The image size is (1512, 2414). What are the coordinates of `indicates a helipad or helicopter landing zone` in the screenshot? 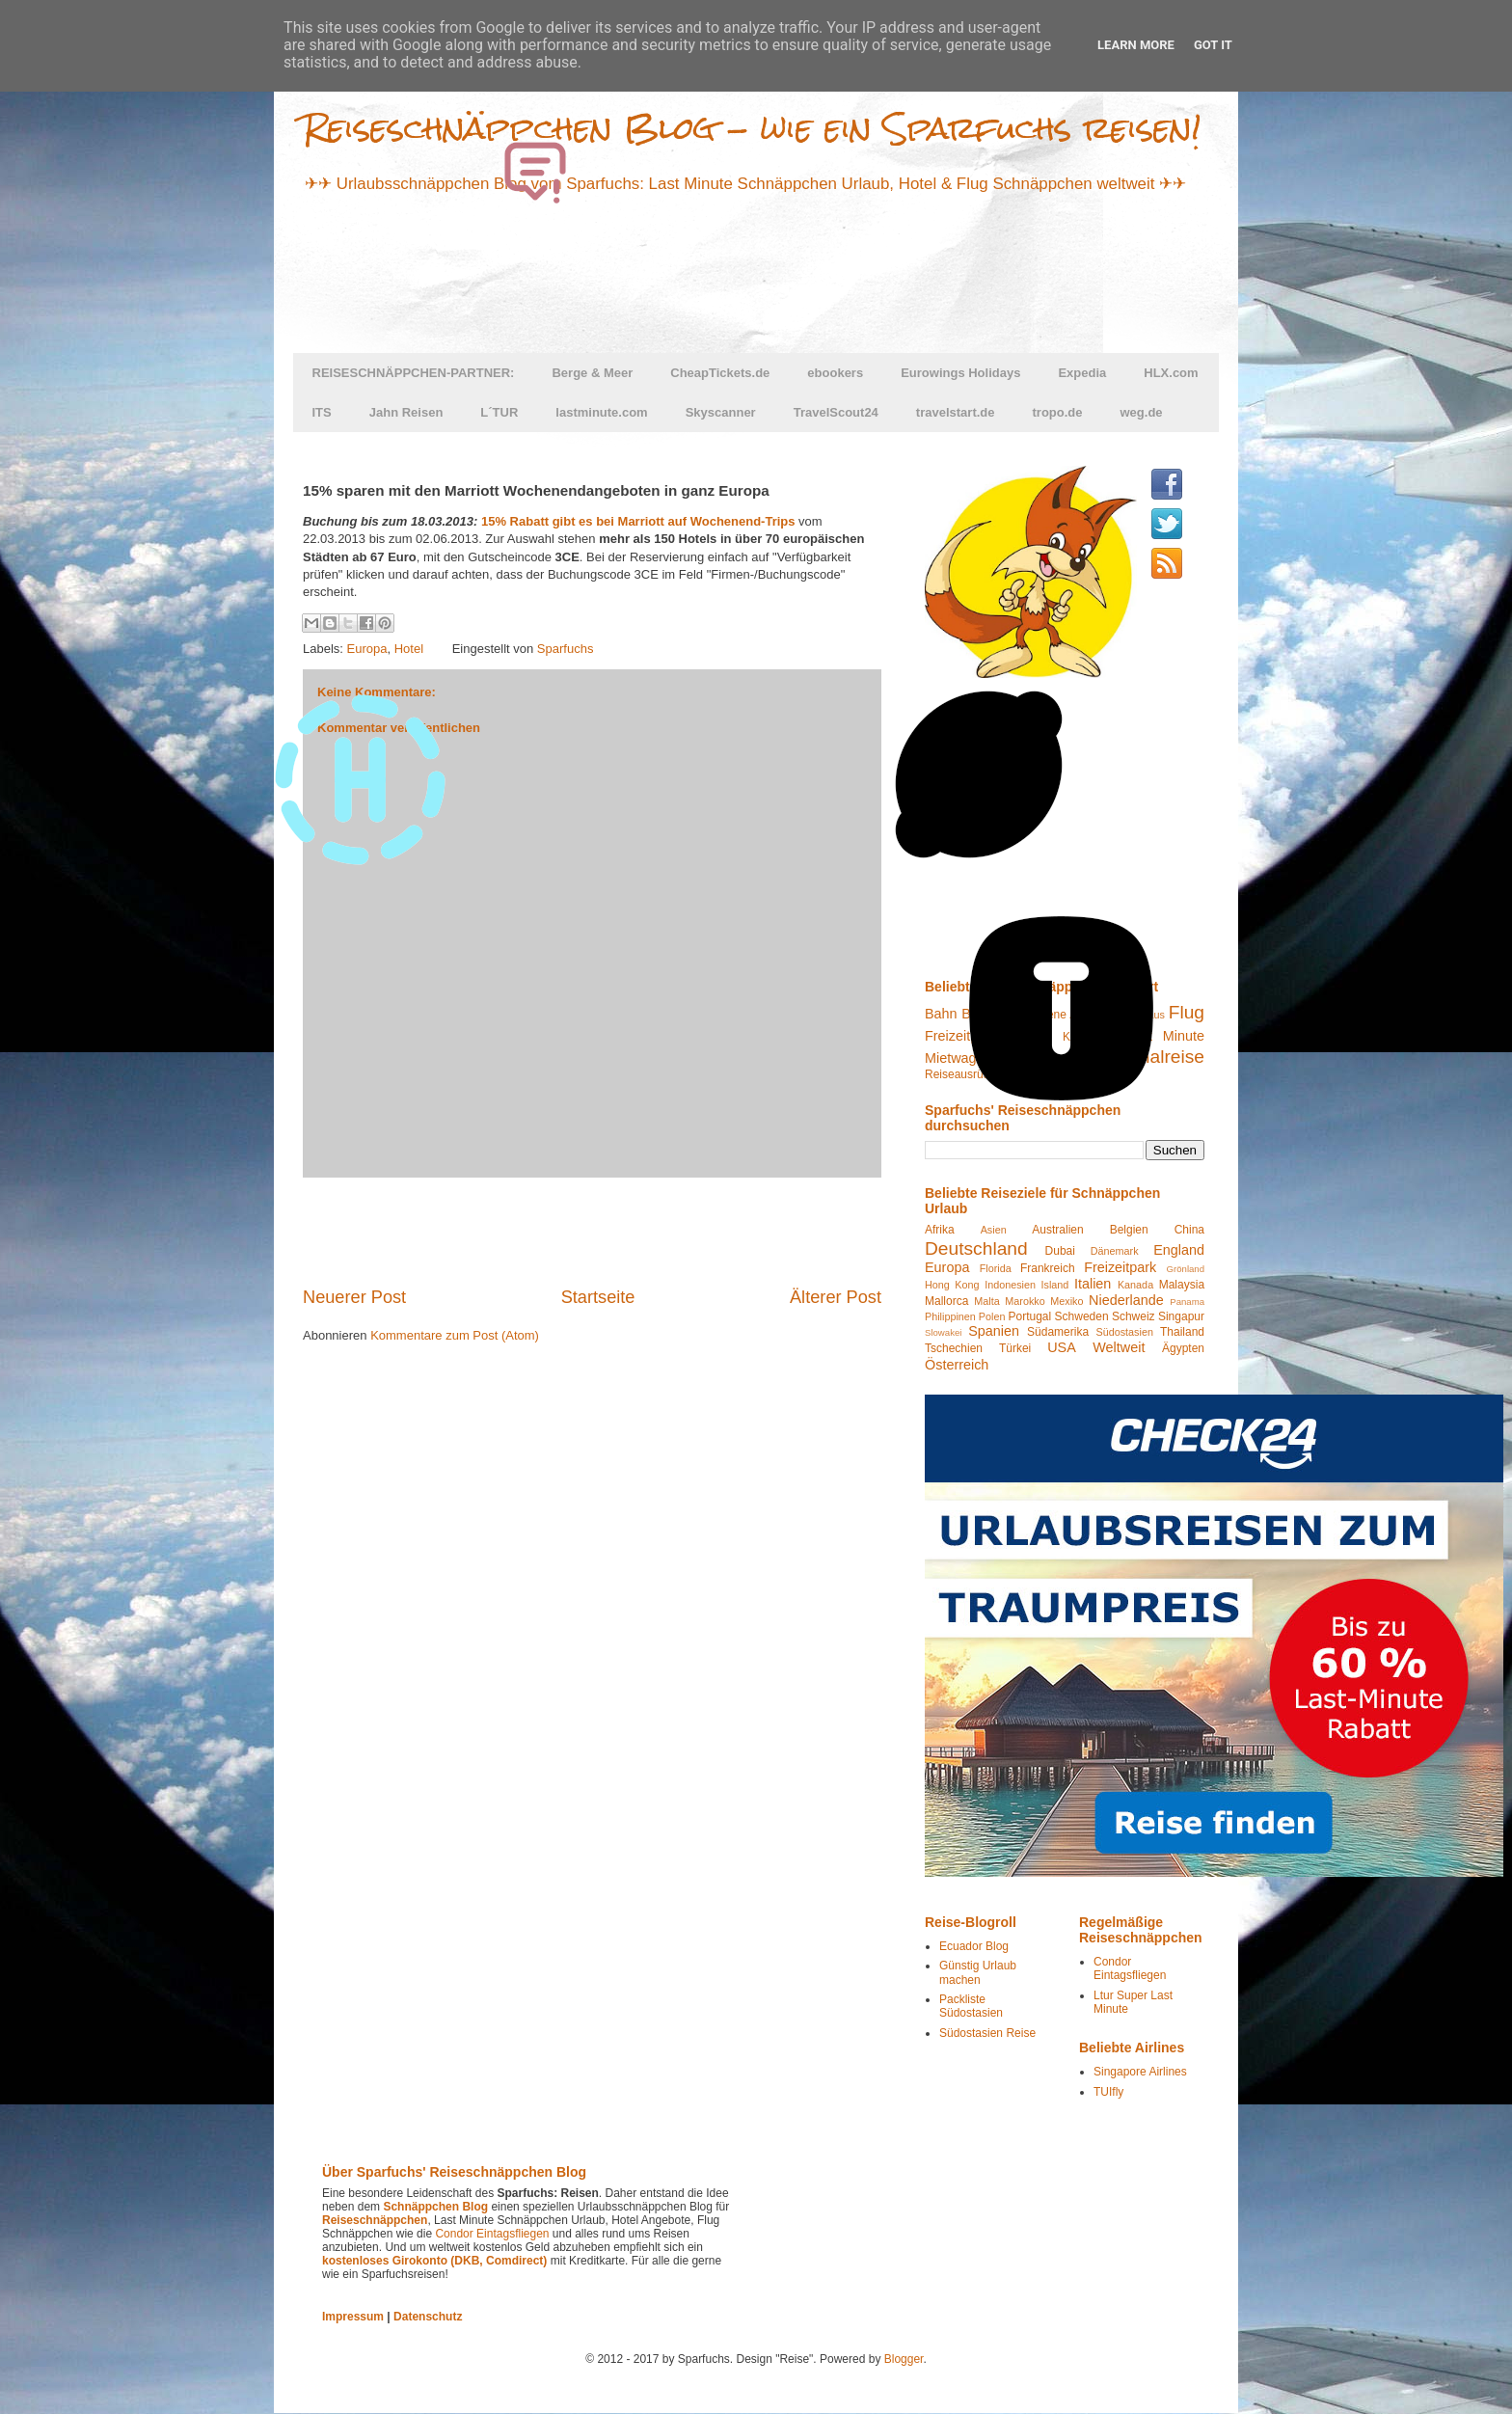 It's located at (360, 779).